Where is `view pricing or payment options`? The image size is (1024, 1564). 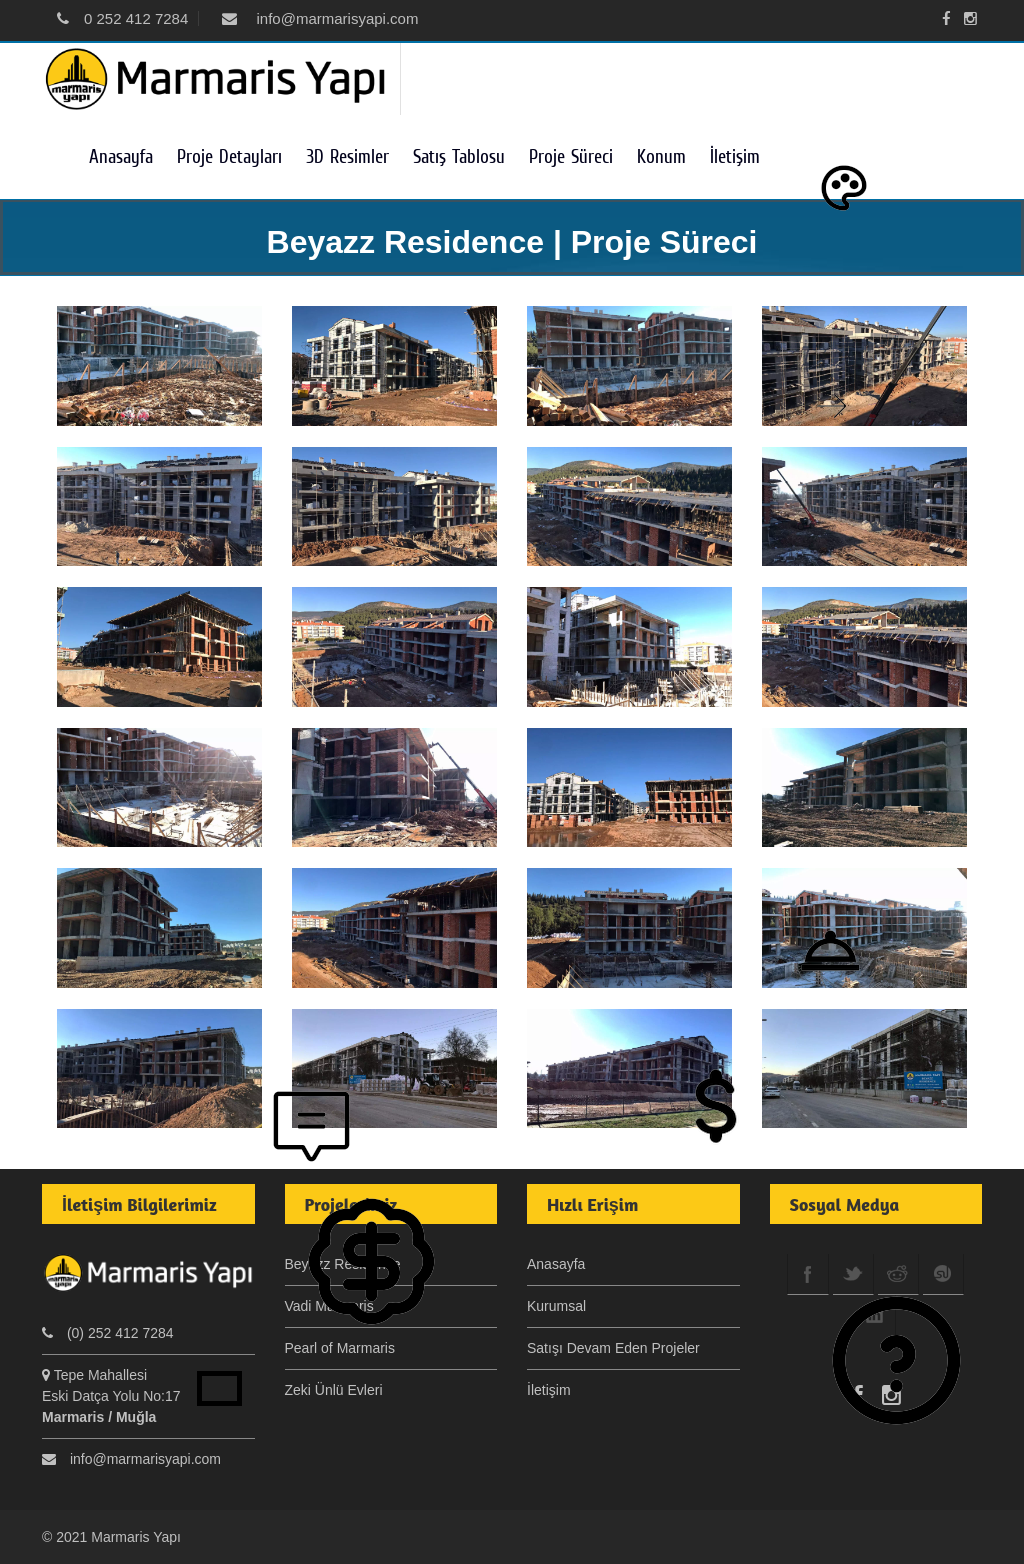 view pricing or payment options is located at coordinates (371, 1261).